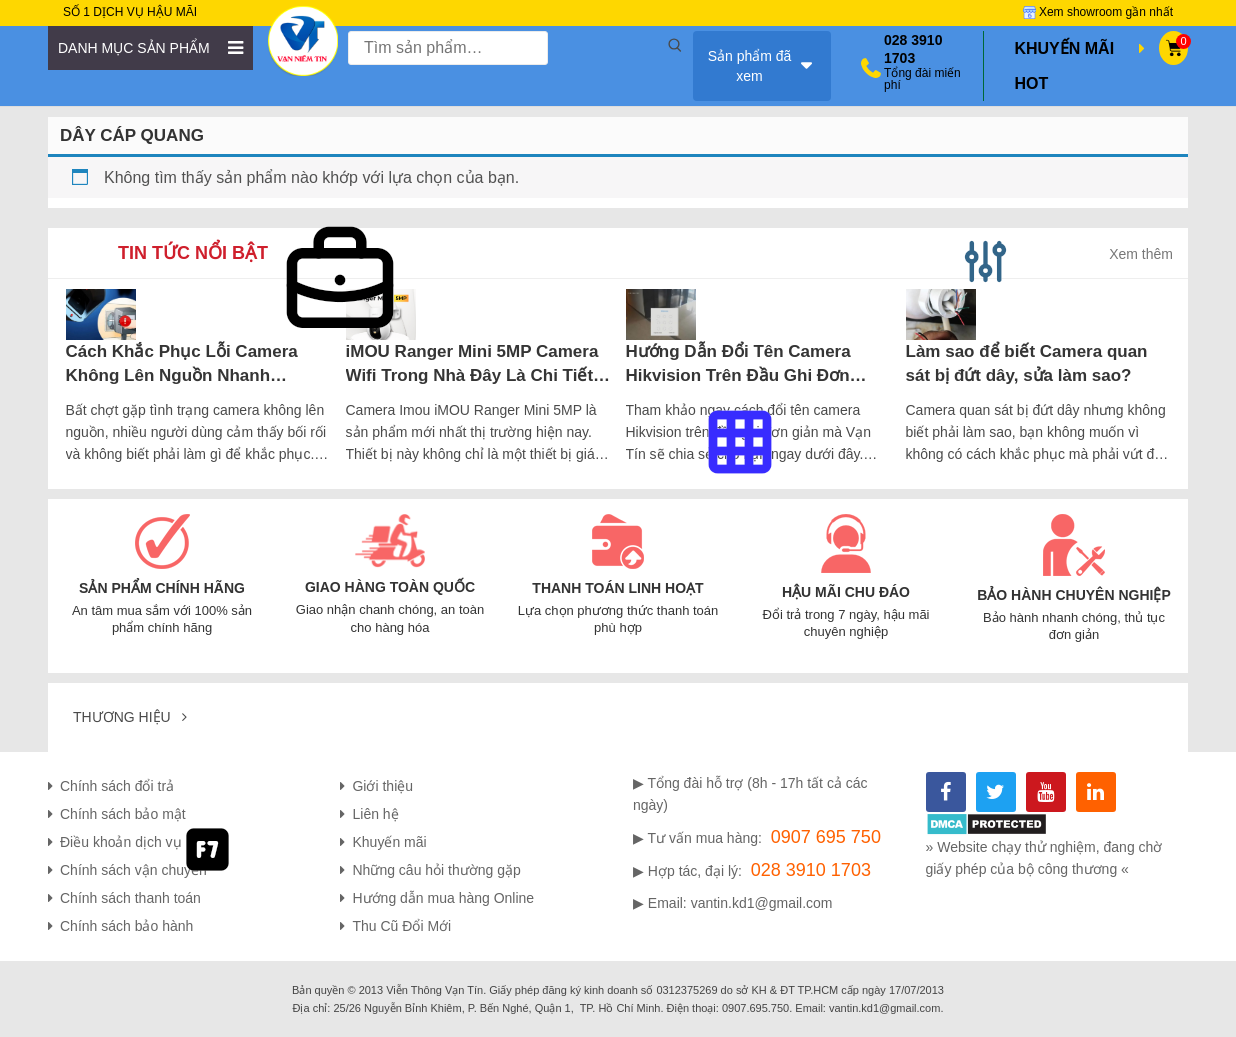 This screenshot has width=1236, height=1037. Describe the element at coordinates (340, 280) in the screenshot. I see `access work or business-related content` at that location.